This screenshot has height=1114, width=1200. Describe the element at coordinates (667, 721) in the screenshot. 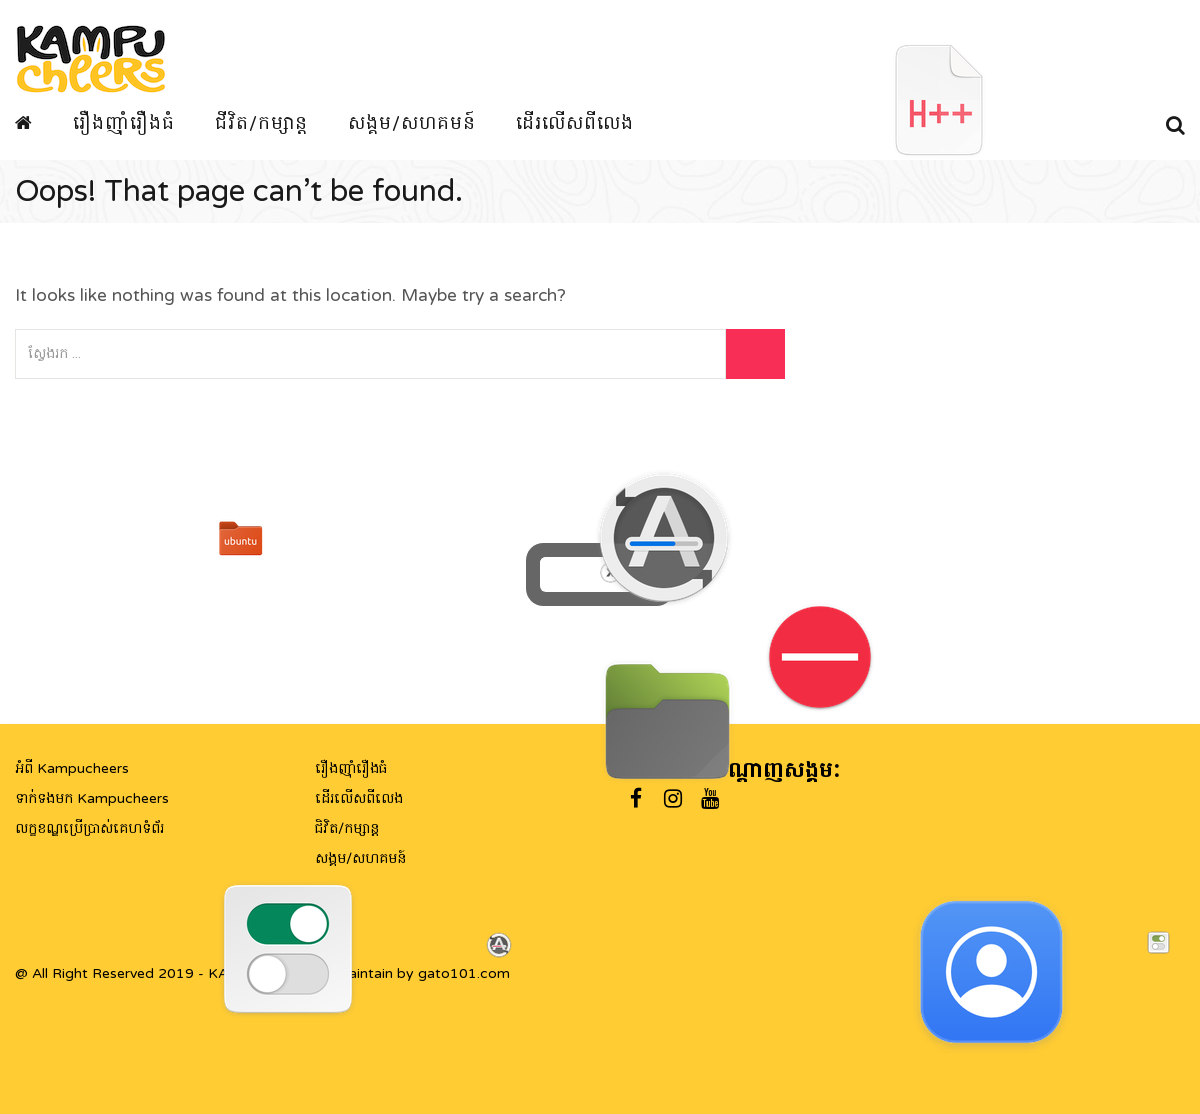

I see `open folder containing files` at that location.